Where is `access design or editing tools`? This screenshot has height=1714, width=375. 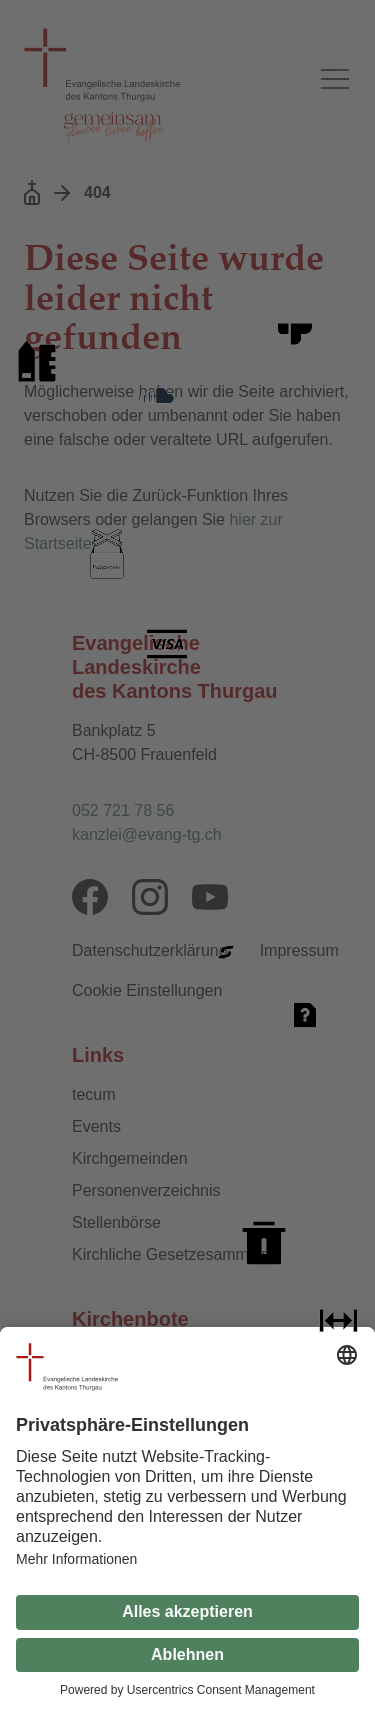 access design or editing tools is located at coordinates (37, 361).